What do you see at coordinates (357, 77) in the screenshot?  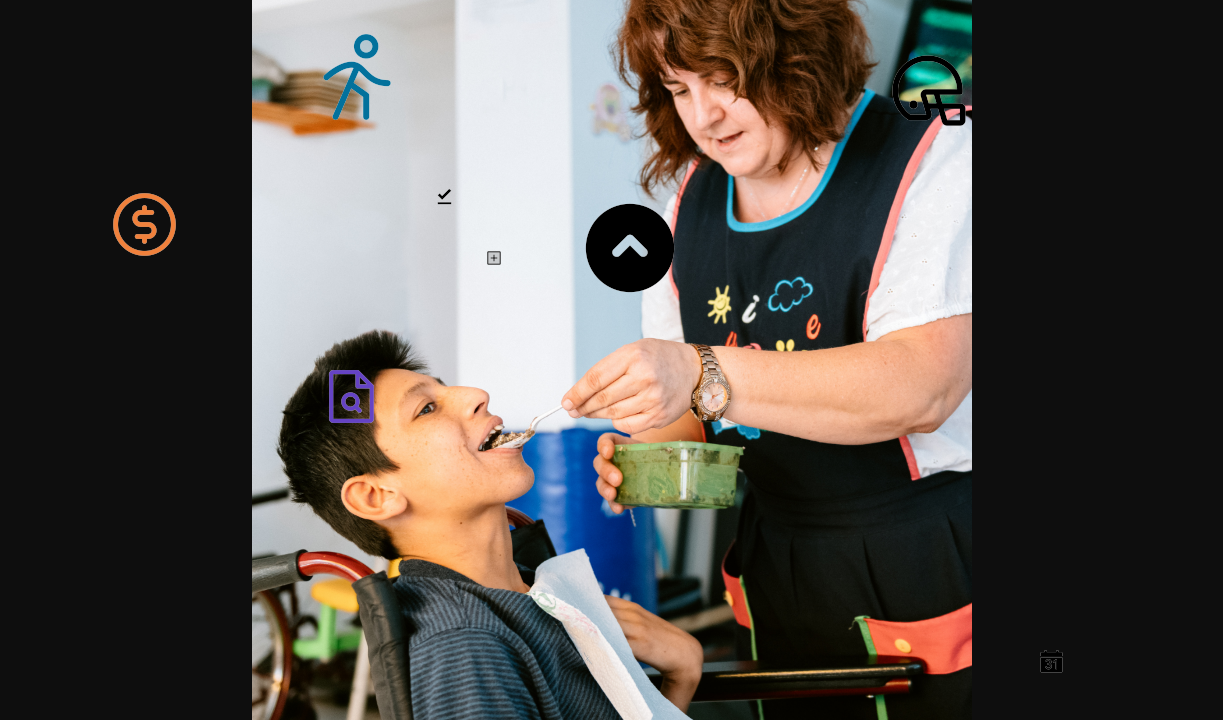 I see `walking directions or pedestrian navigation mode` at bounding box center [357, 77].